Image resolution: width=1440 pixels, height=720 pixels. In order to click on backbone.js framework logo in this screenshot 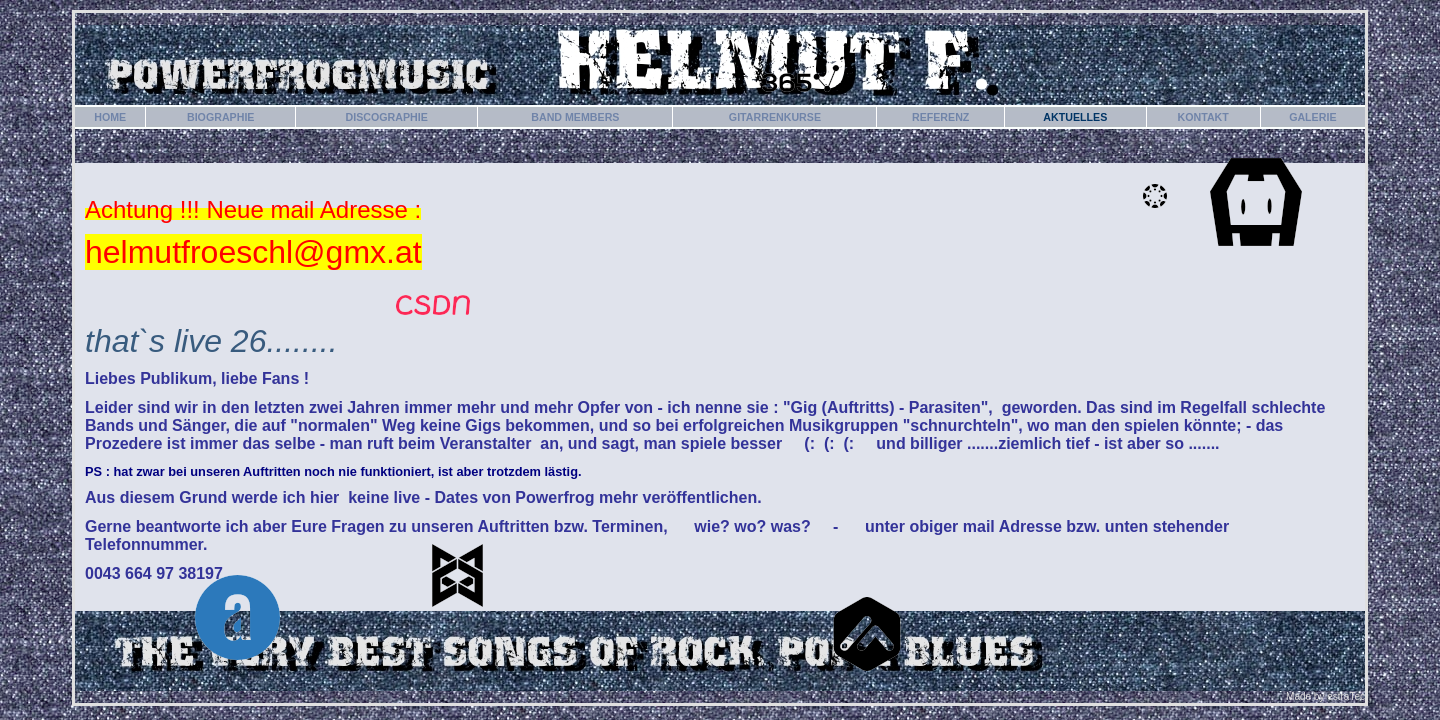, I will do `click(457, 575)`.